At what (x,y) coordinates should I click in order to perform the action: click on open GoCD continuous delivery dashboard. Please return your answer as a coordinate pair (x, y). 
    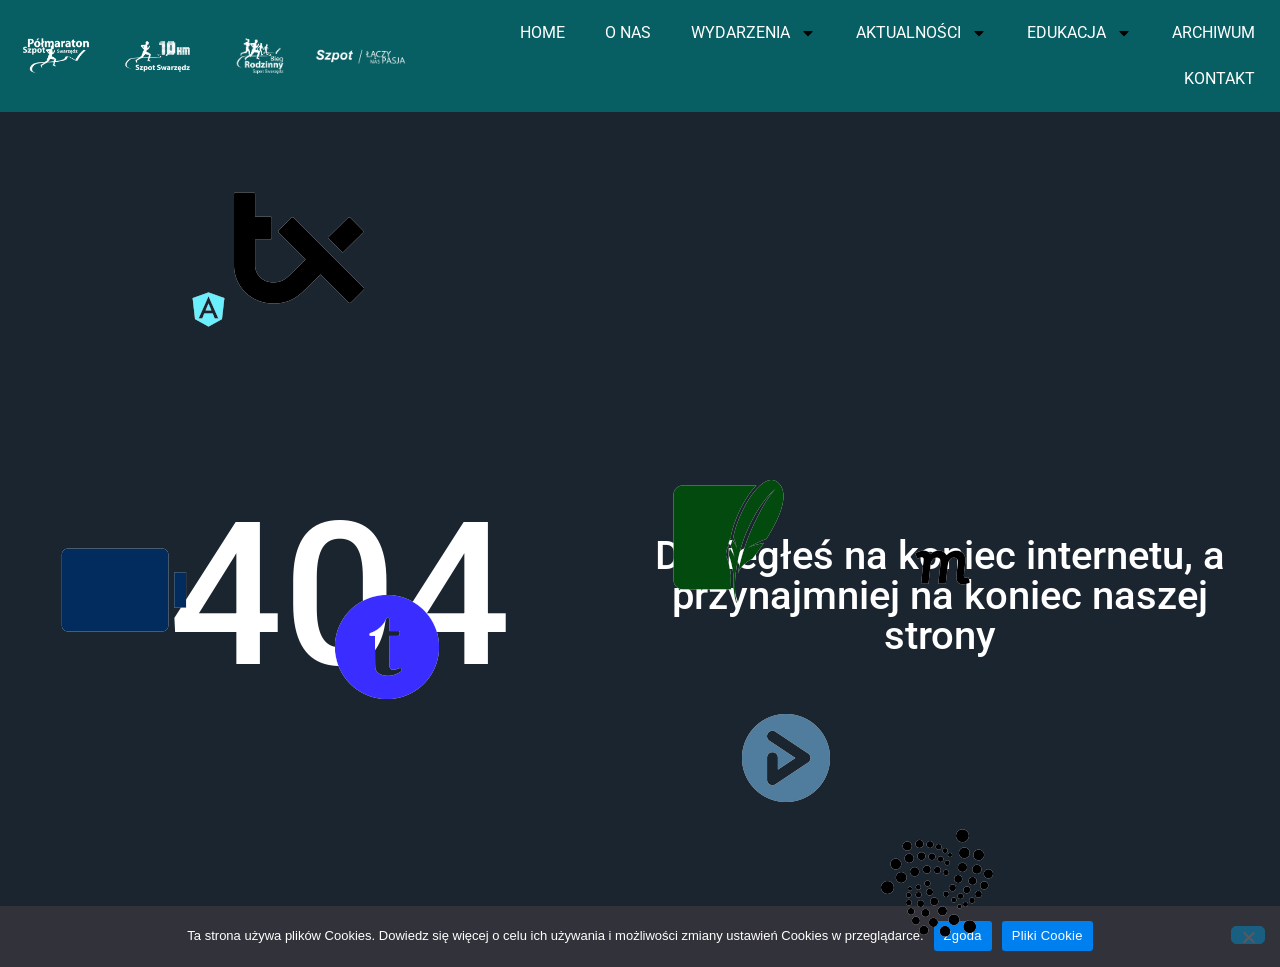
    Looking at the image, I should click on (786, 758).